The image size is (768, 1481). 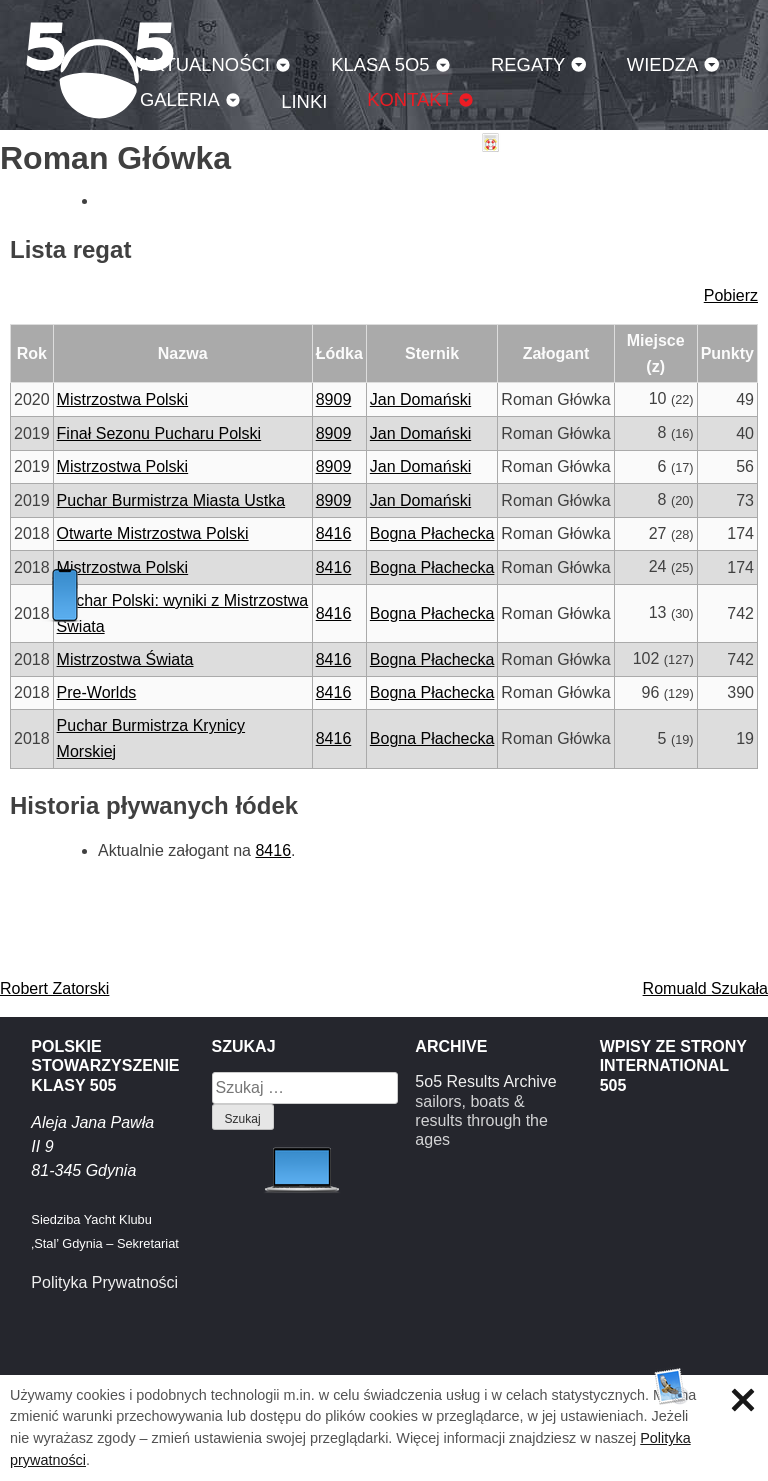 What do you see at coordinates (670, 1386) in the screenshot?
I see `share content via email` at bounding box center [670, 1386].